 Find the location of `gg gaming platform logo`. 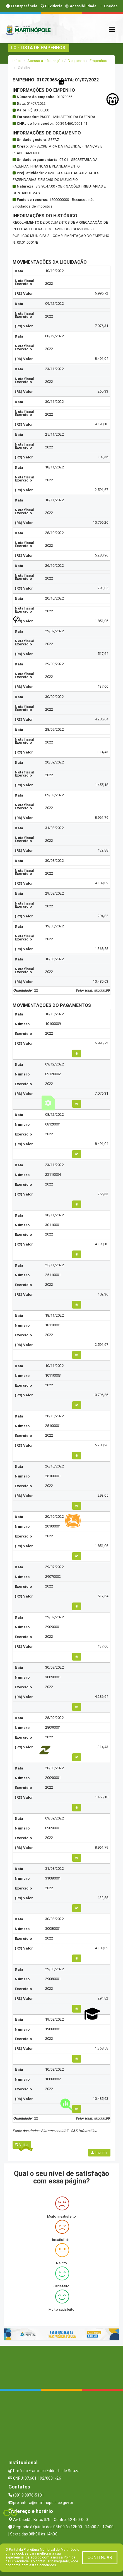

gg gaming platform logo is located at coordinates (17, 619).